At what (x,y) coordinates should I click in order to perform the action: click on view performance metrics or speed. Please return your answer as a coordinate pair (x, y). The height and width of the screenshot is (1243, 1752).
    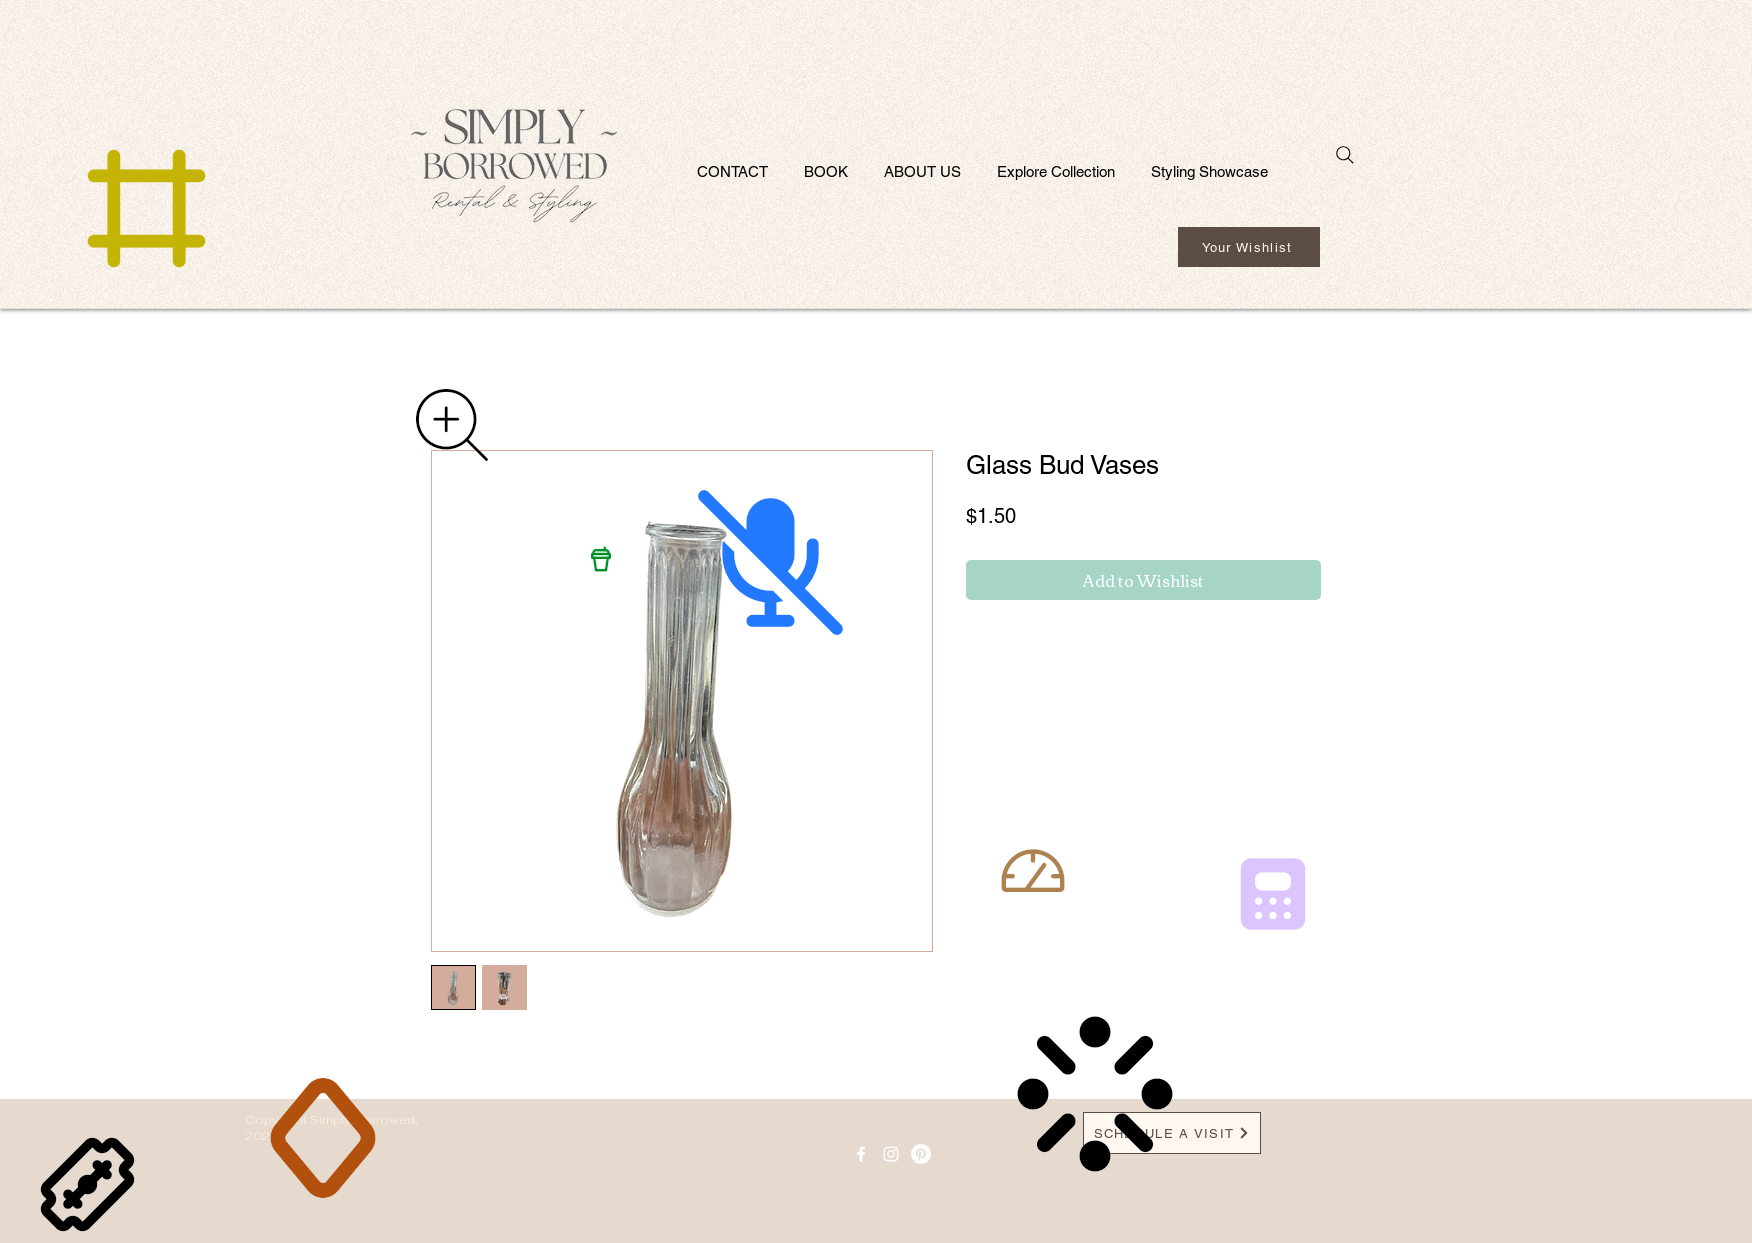
    Looking at the image, I should click on (1033, 874).